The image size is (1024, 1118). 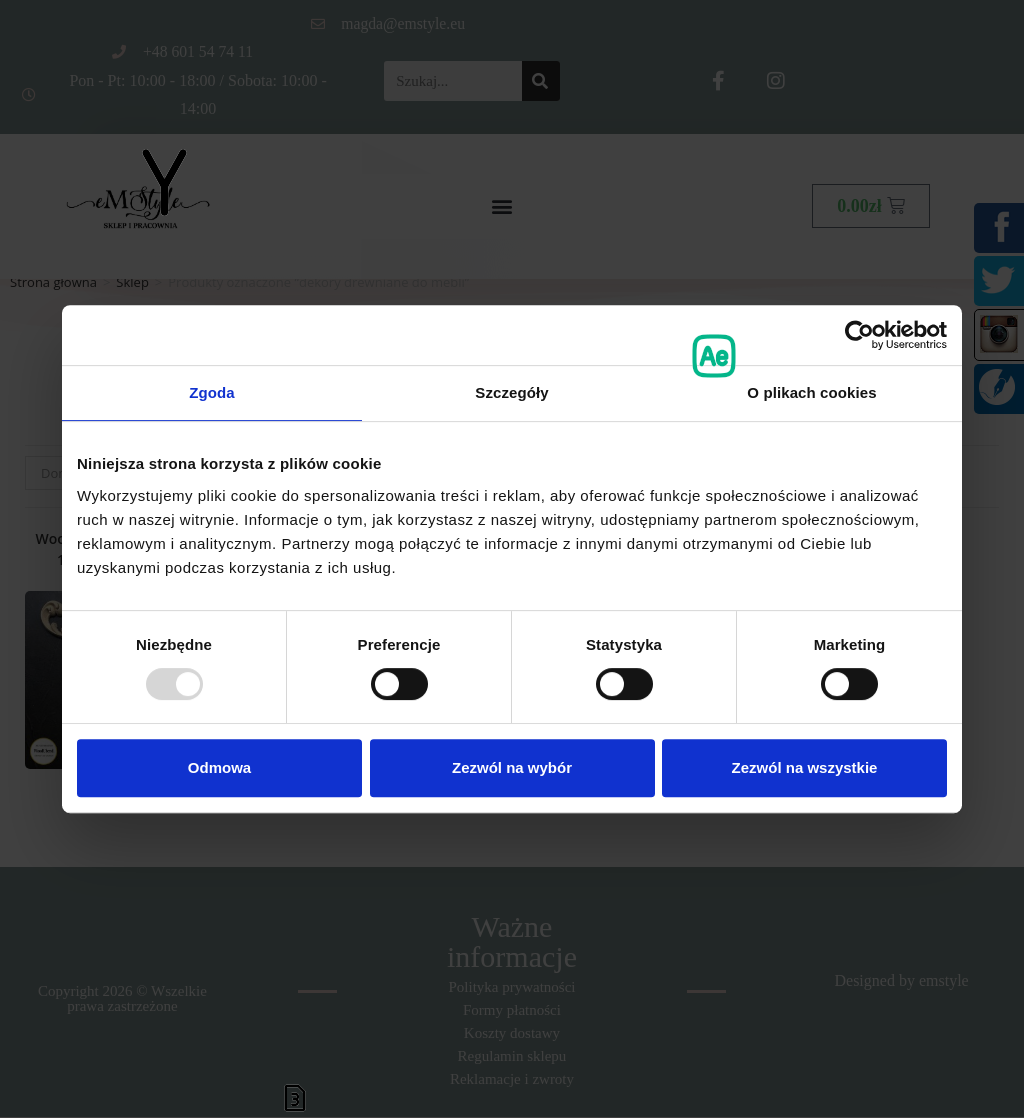 What do you see at coordinates (714, 356) in the screenshot?
I see `open Adobe After Effects` at bounding box center [714, 356].